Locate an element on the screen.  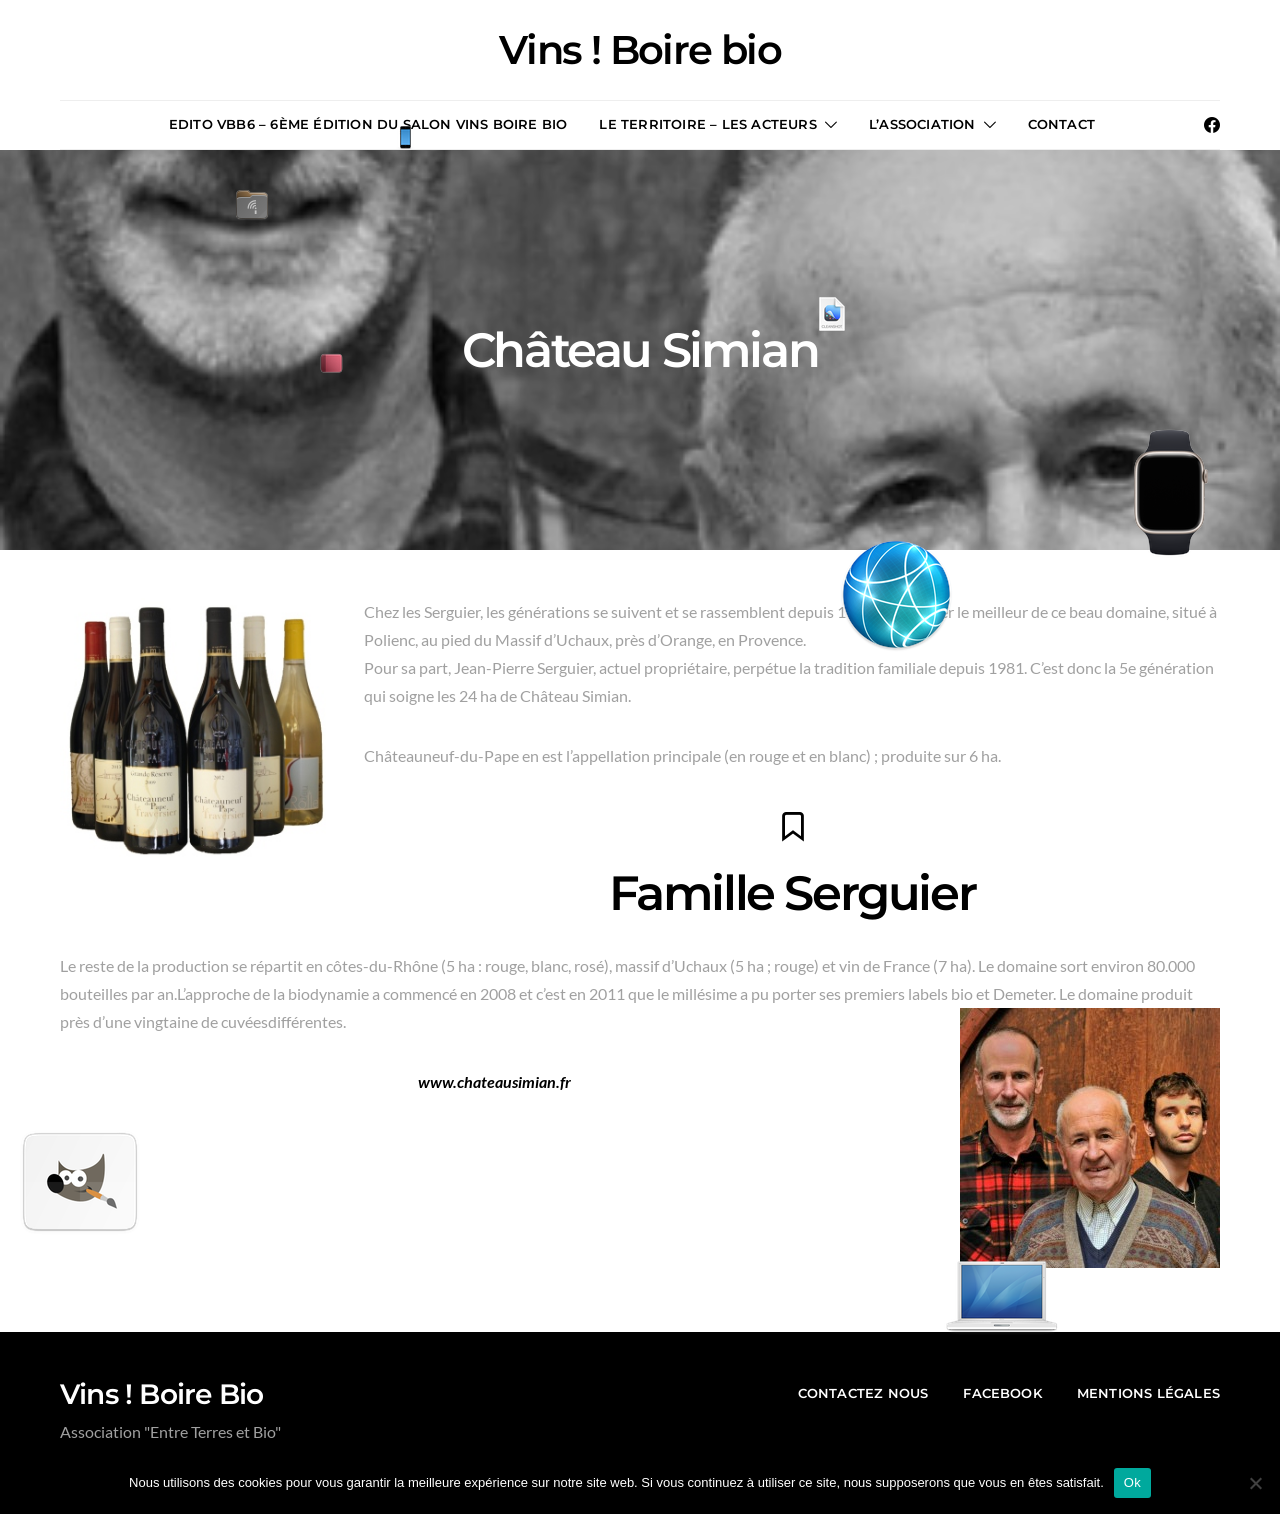
open insync cloud sync folder is located at coordinates (252, 204).